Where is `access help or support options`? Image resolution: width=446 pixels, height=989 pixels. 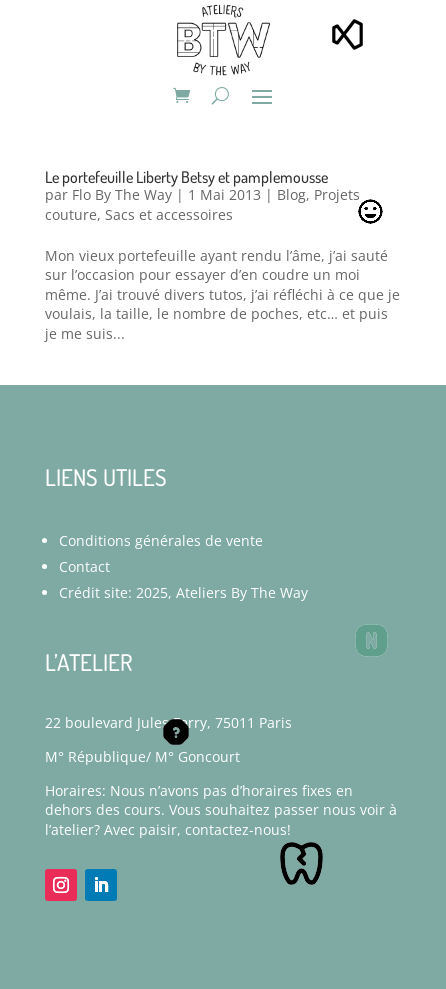 access help or support options is located at coordinates (176, 732).